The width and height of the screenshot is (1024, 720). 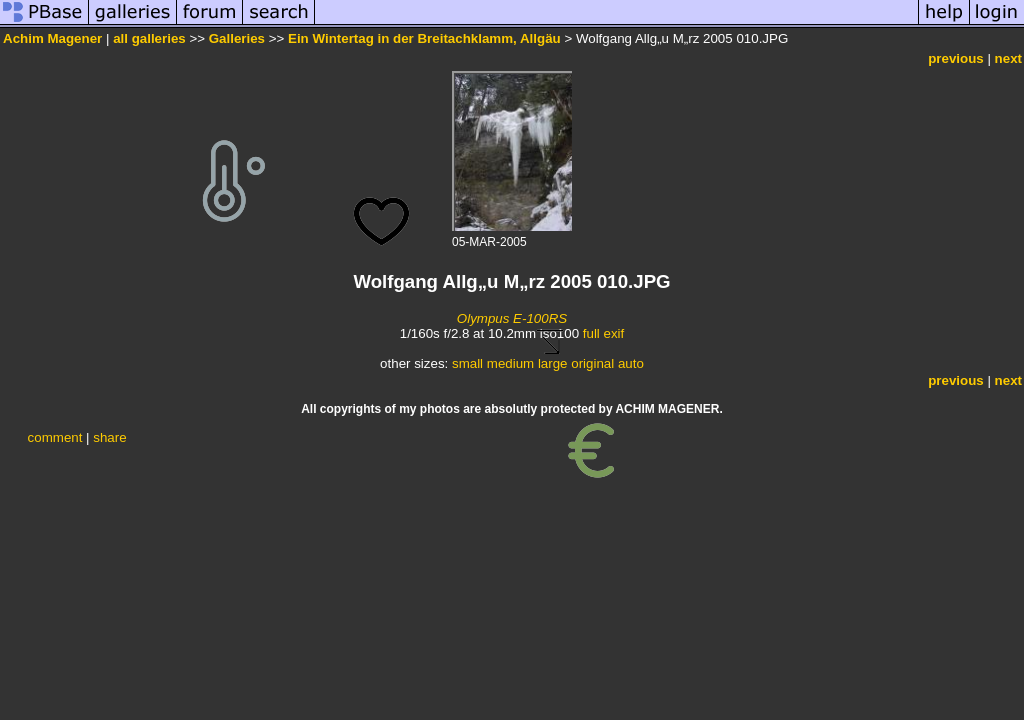 What do you see at coordinates (550, 343) in the screenshot?
I see `move item to bottom-right corner` at bounding box center [550, 343].